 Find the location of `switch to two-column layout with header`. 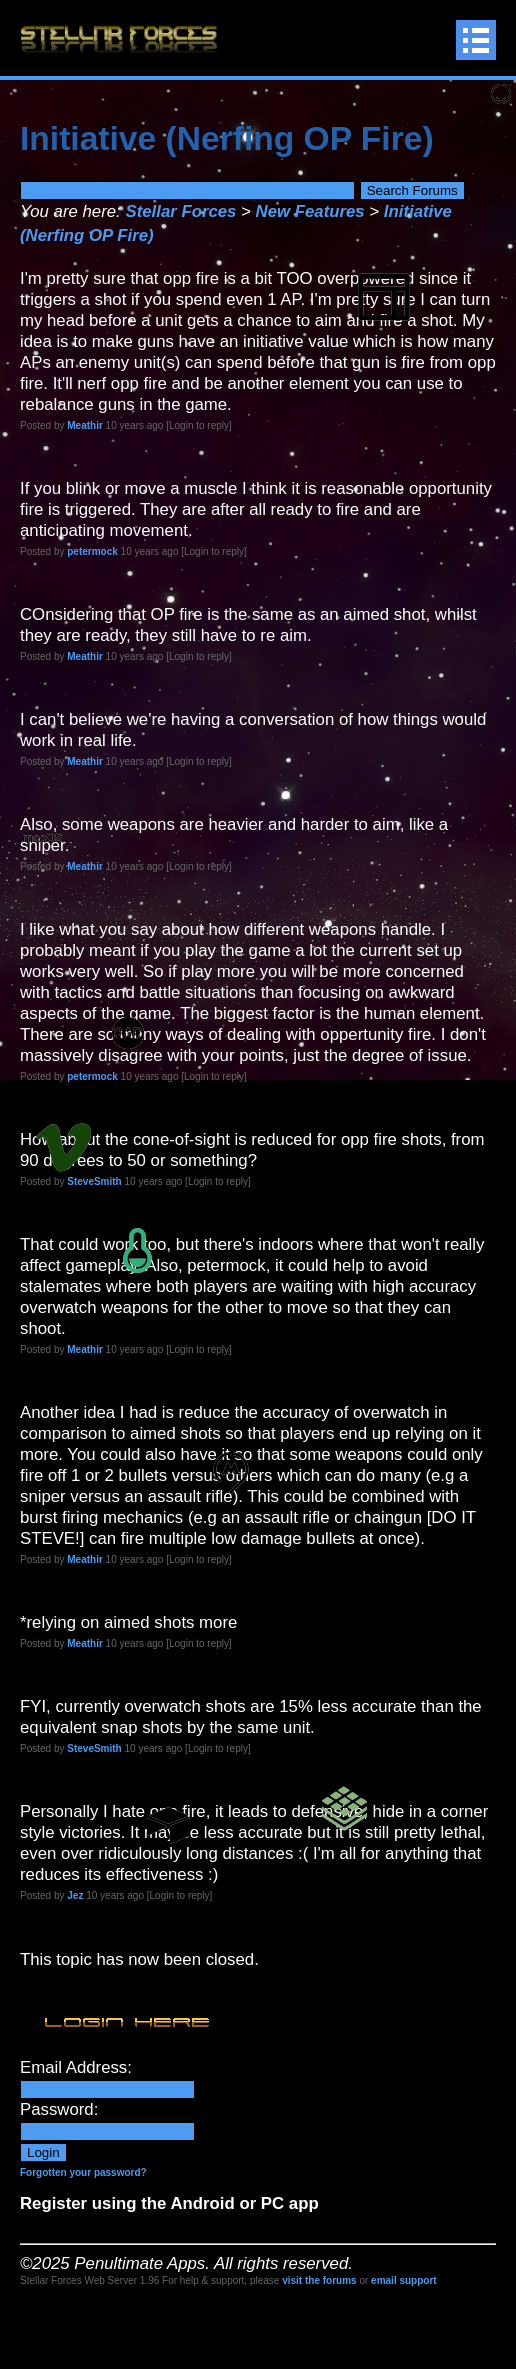

switch to two-column layout with header is located at coordinates (384, 297).